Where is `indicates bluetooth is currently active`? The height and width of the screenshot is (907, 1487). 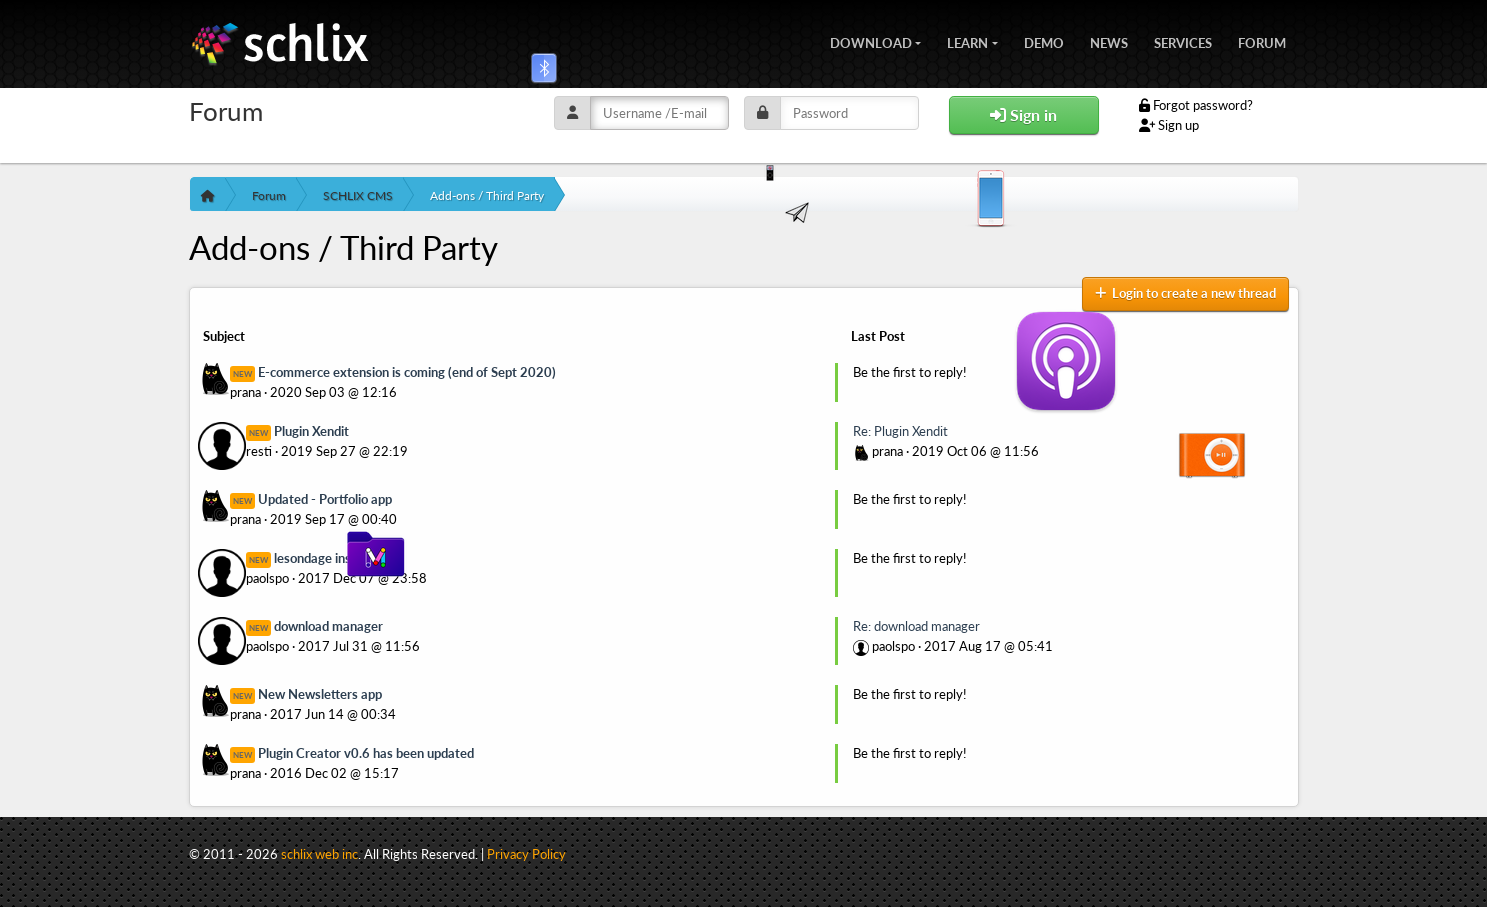
indicates bluetooth is currently active is located at coordinates (544, 68).